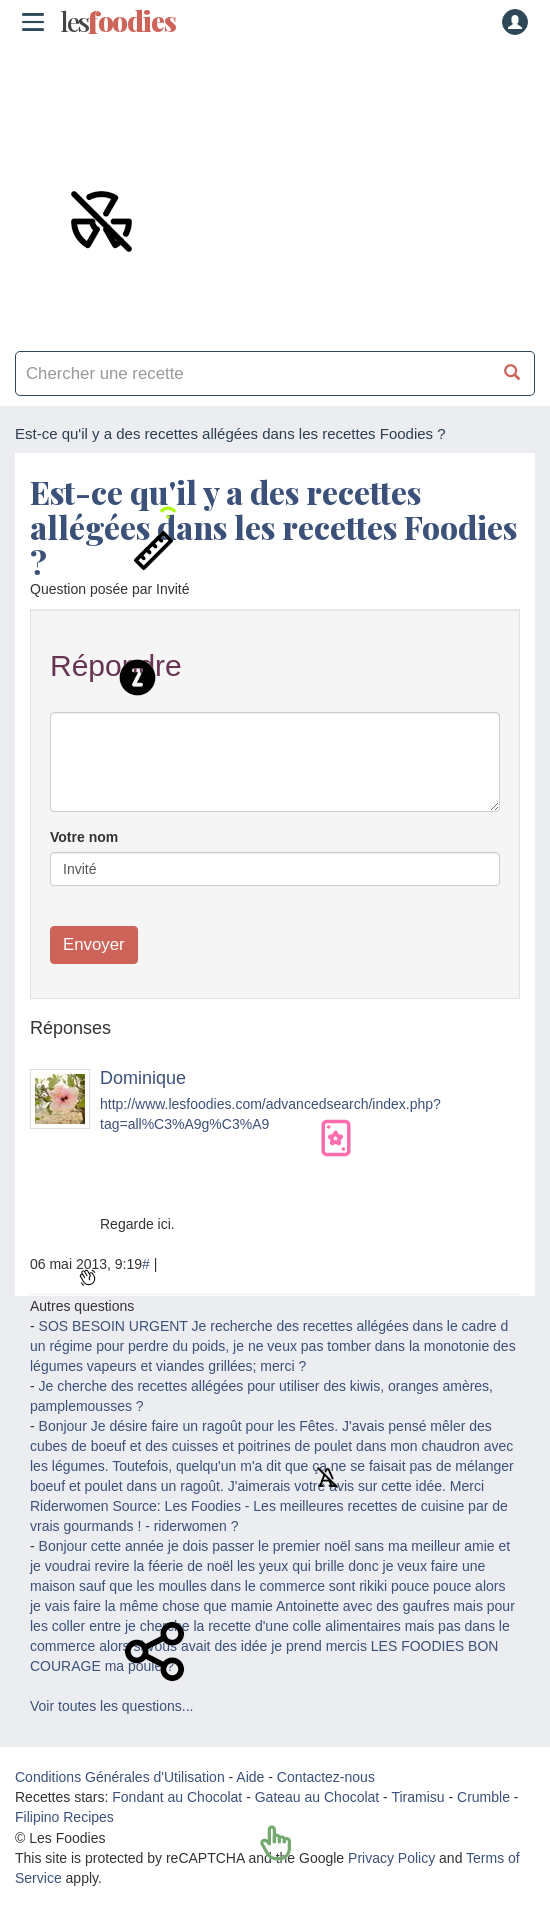 Image resolution: width=550 pixels, height=1908 pixels. Describe the element at coordinates (137, 677) in the screenshot. I see `indicates a "Z" category or alphabetical section` at that location.